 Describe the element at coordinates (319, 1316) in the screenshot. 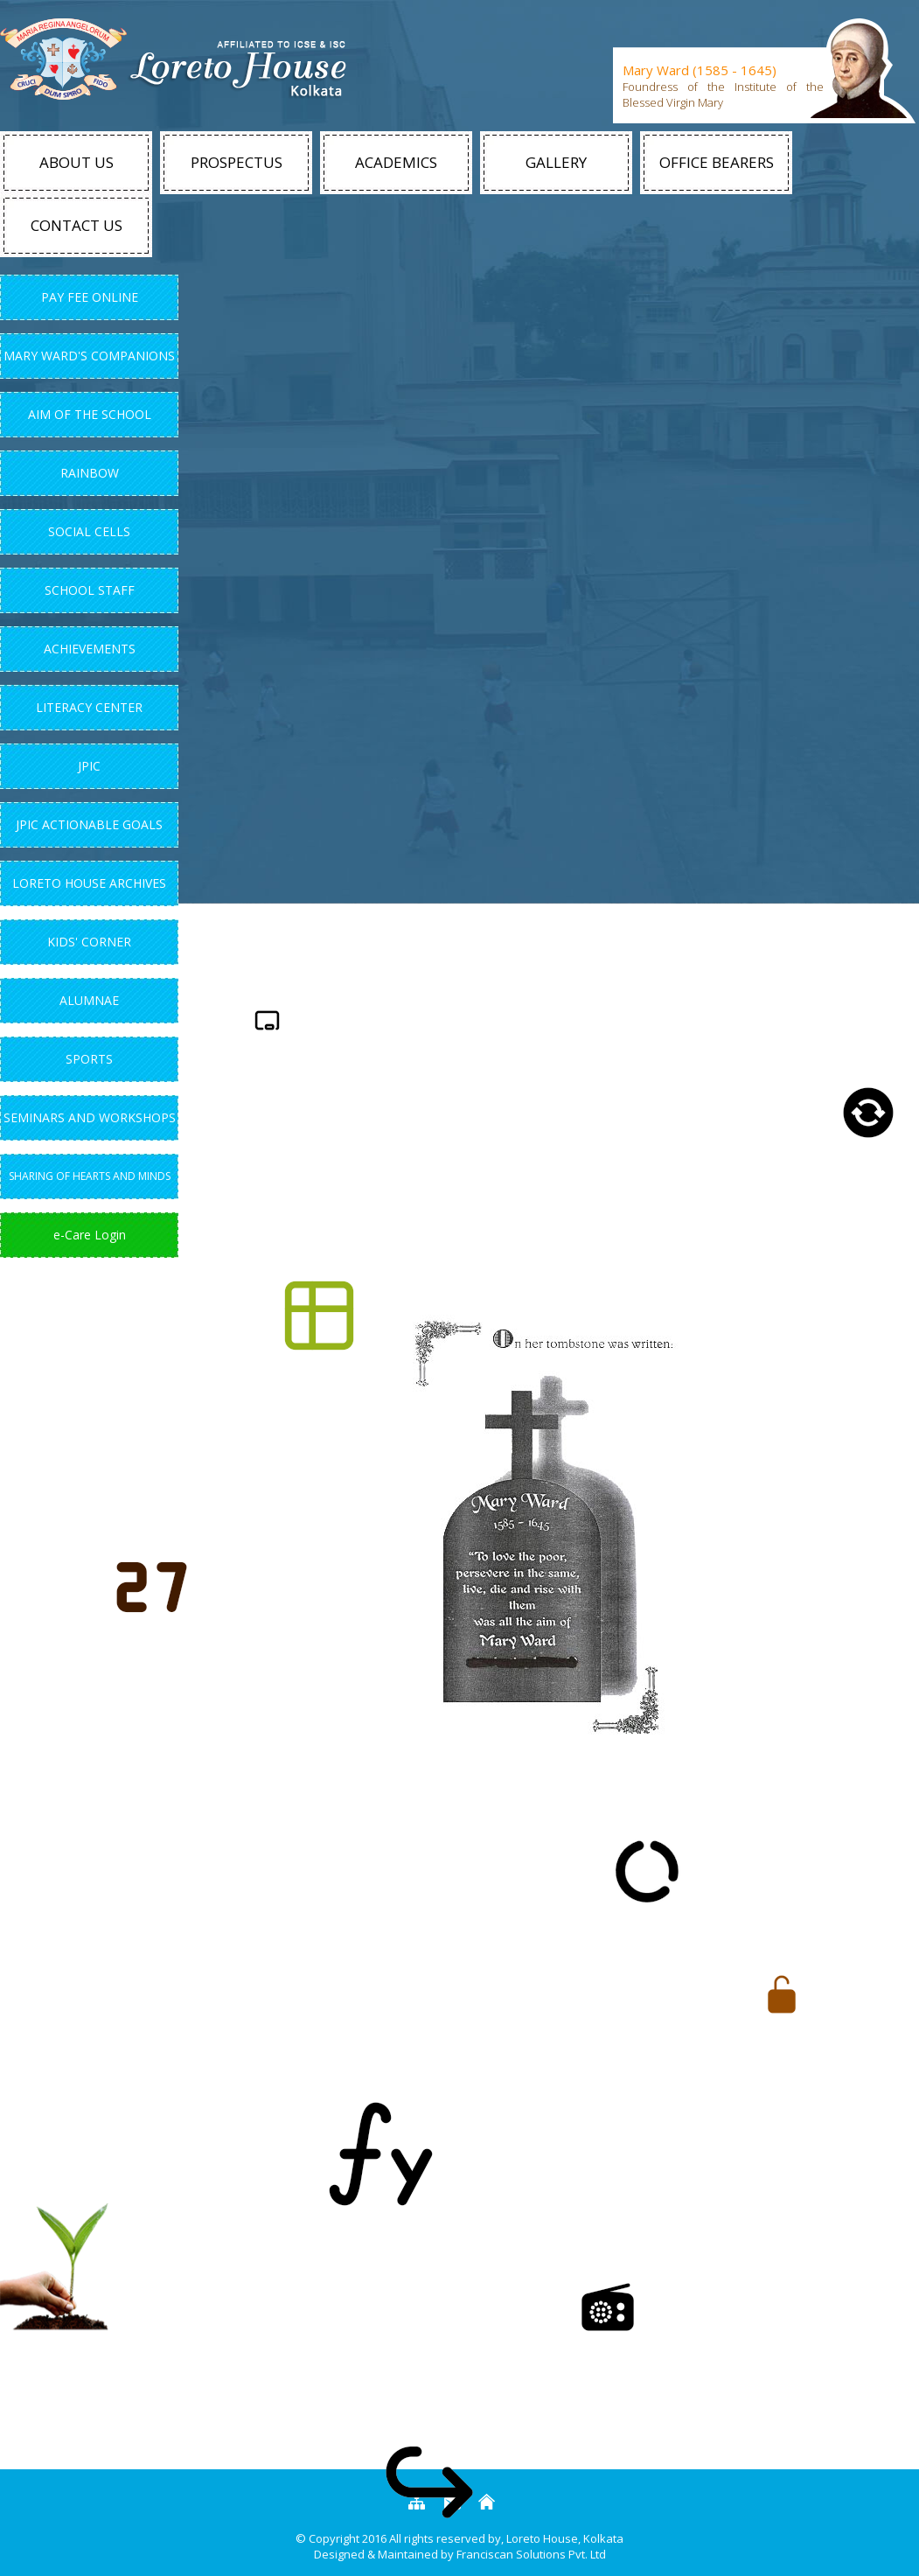

I see `view data in table format` at that location.